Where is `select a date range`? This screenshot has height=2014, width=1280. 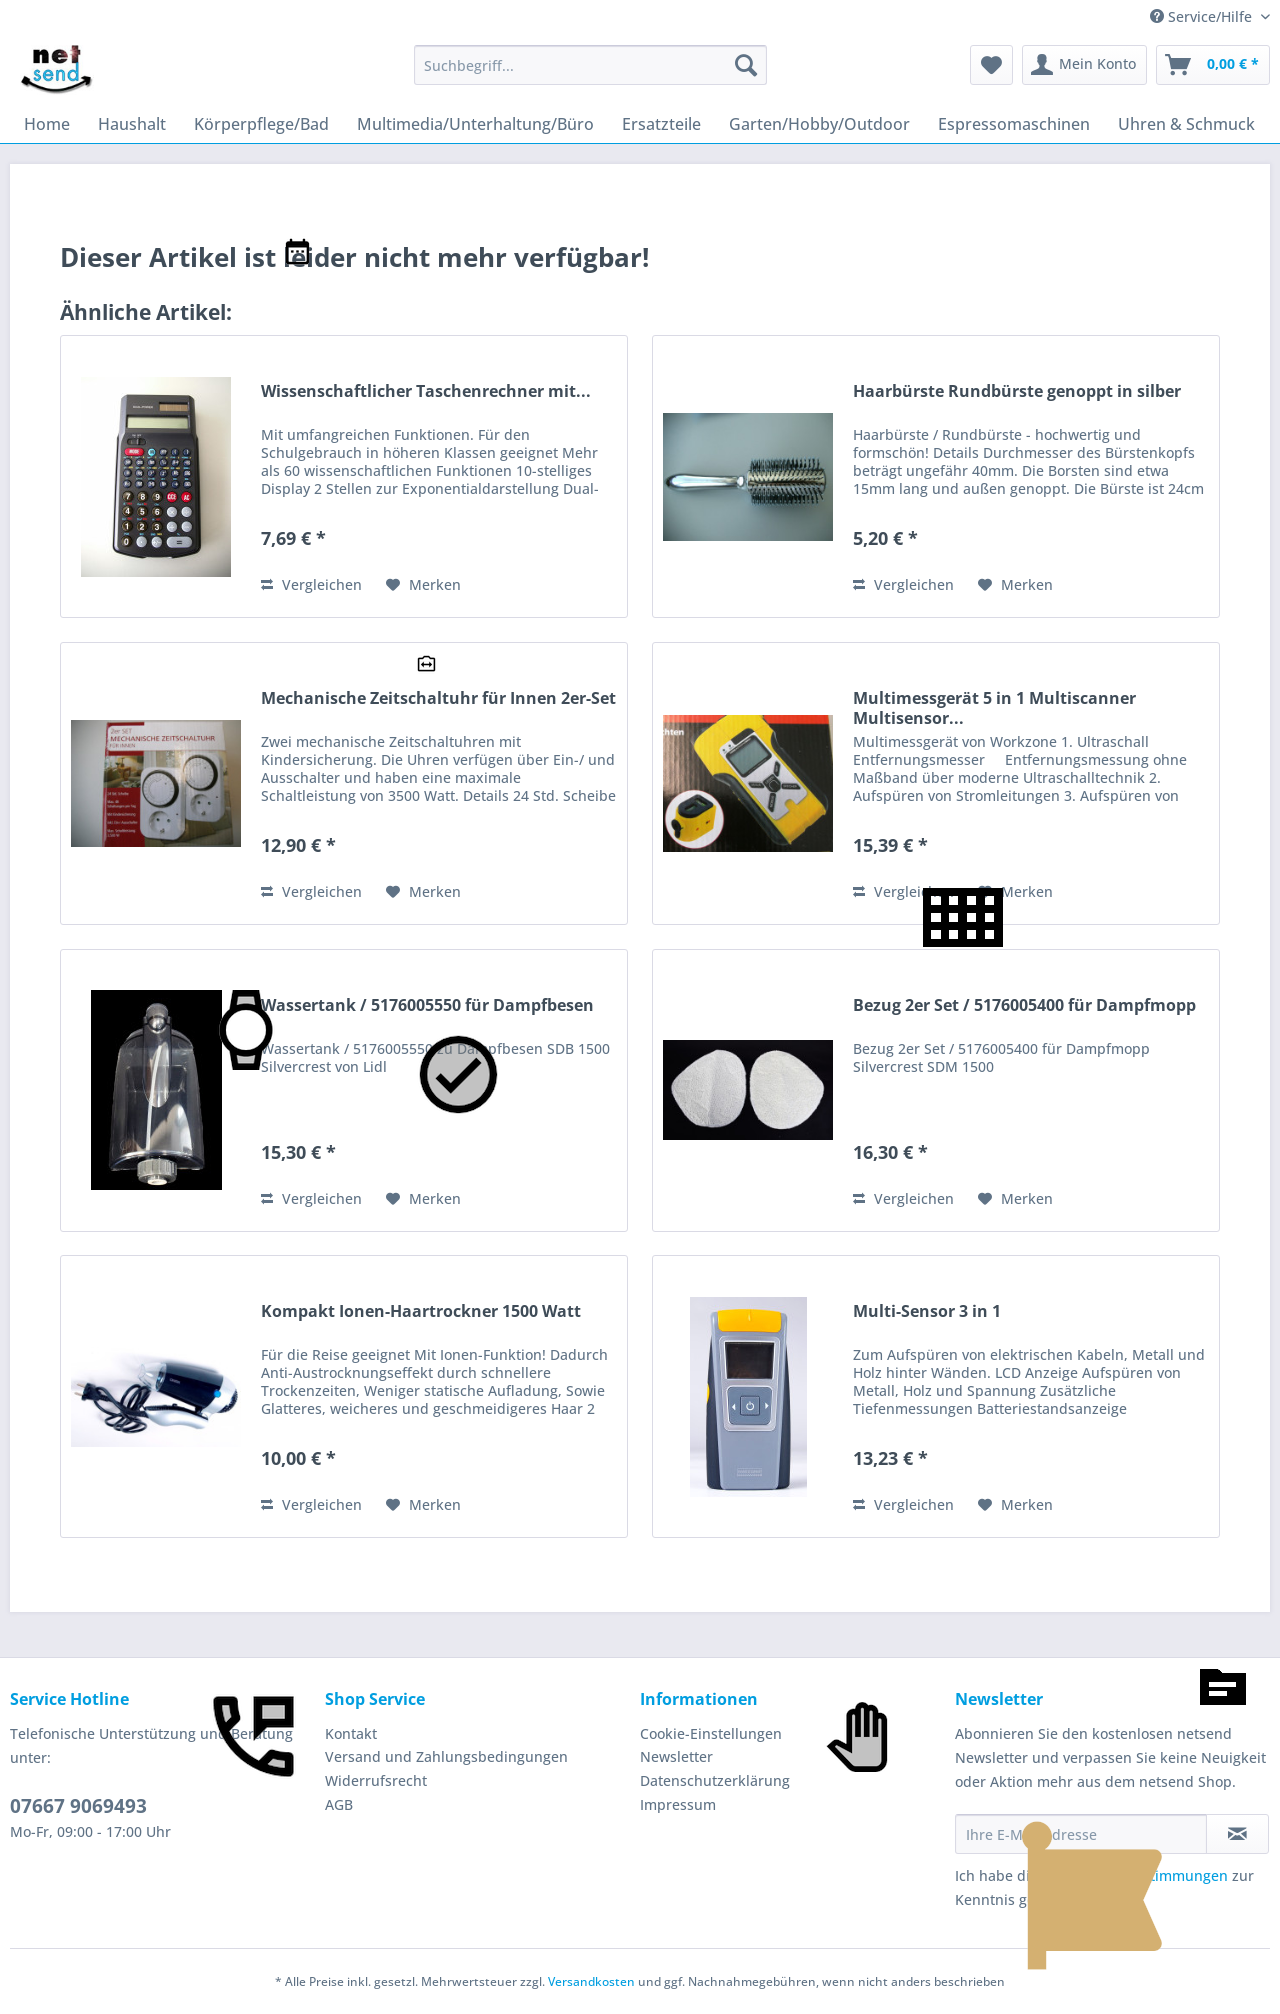 select a date range is located at coordinates (297, 251).